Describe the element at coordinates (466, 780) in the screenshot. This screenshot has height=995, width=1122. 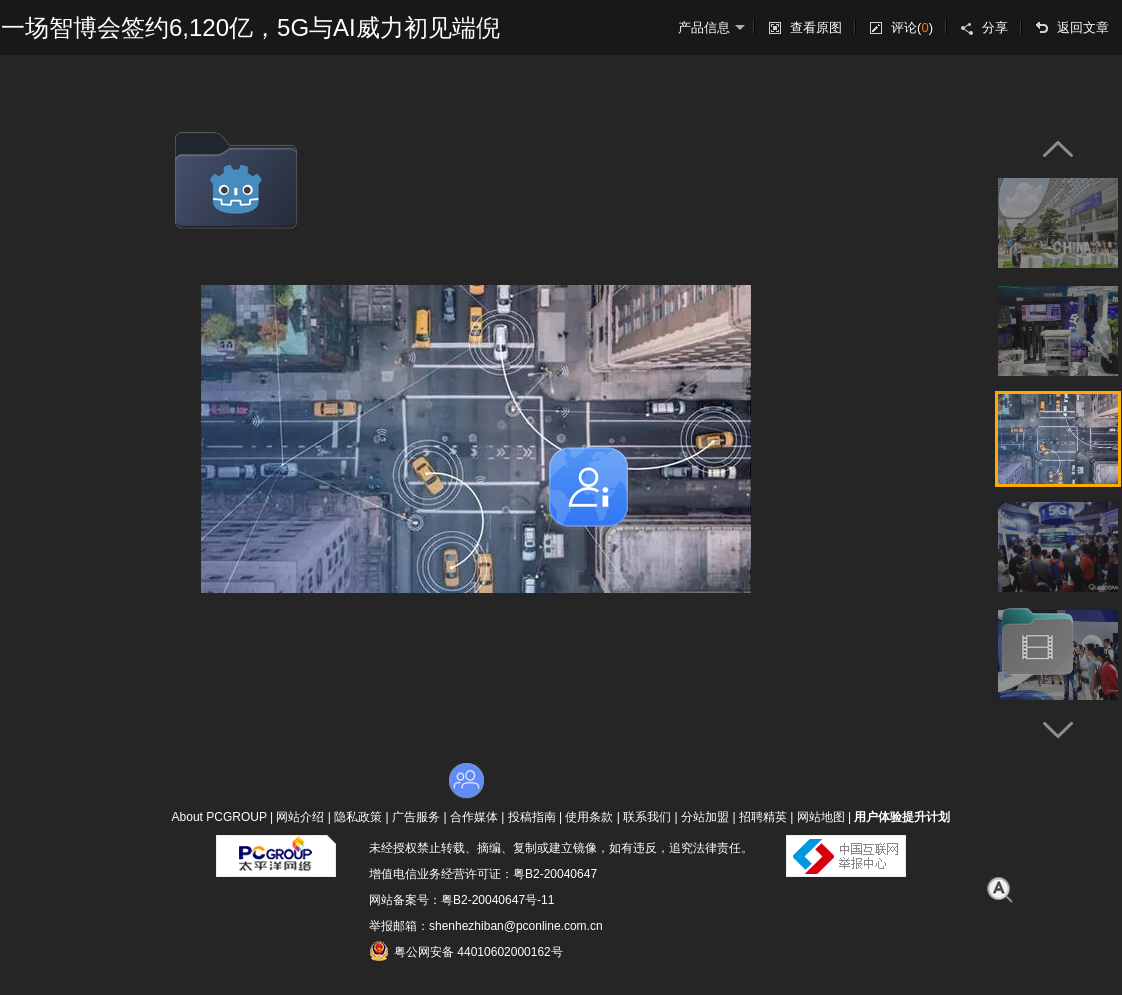
I see `indicates shared or collaborative content` at that location.